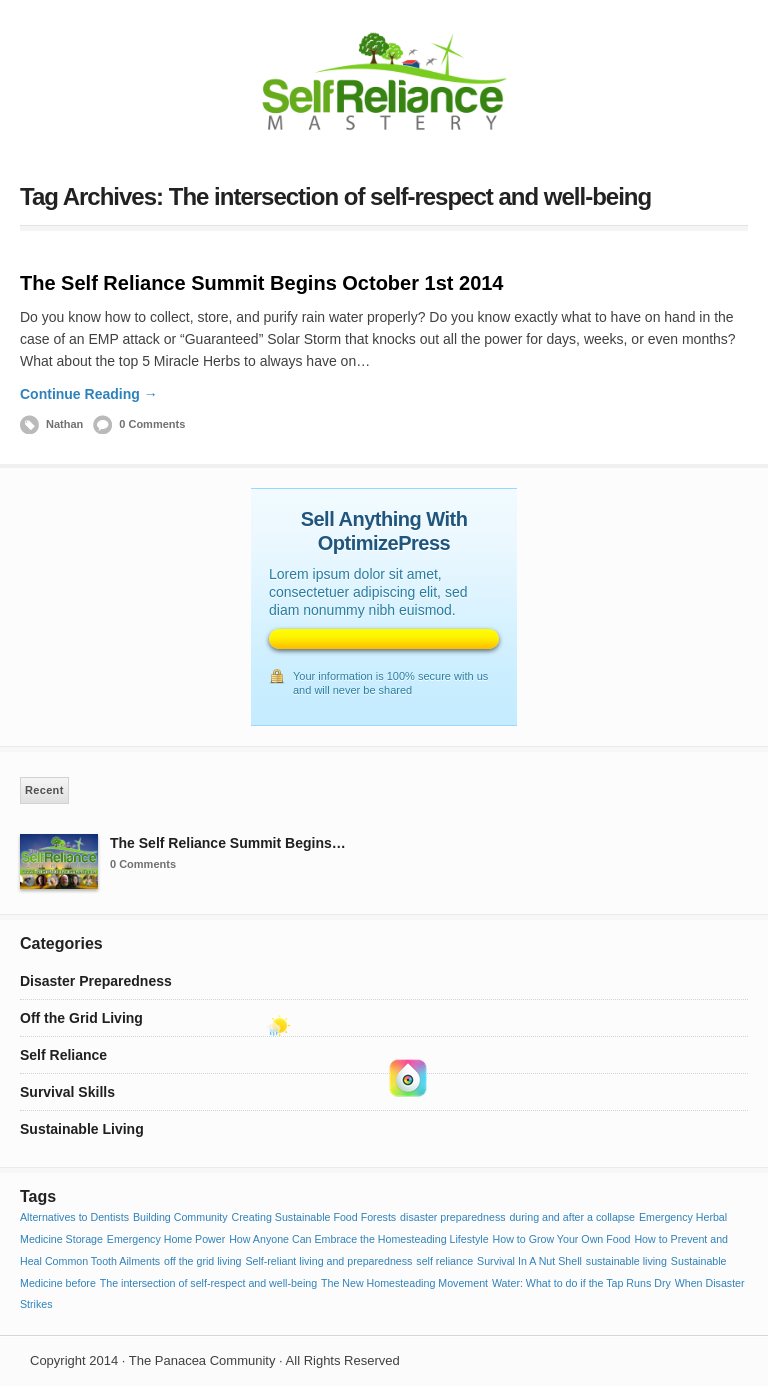  Describe the element at coordinates (408, 1078) in the screenshot. I see `open color preferences settings` at that location.